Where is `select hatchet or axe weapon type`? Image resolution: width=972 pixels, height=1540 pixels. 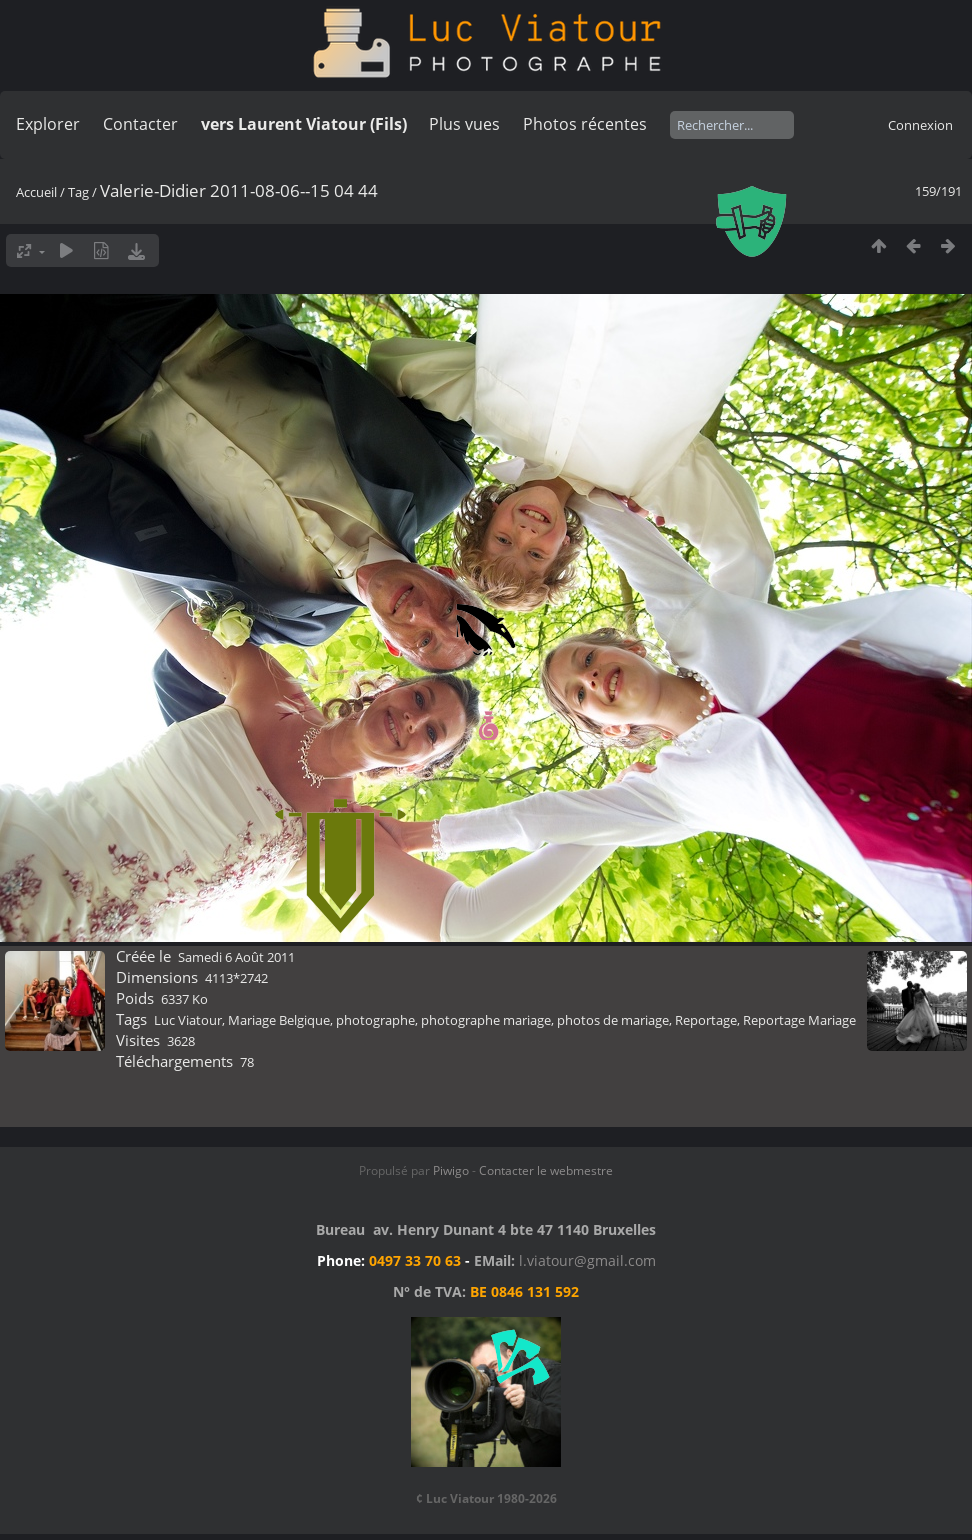 select hatchet or axe weapon type is located at coordinates (520, 1357).